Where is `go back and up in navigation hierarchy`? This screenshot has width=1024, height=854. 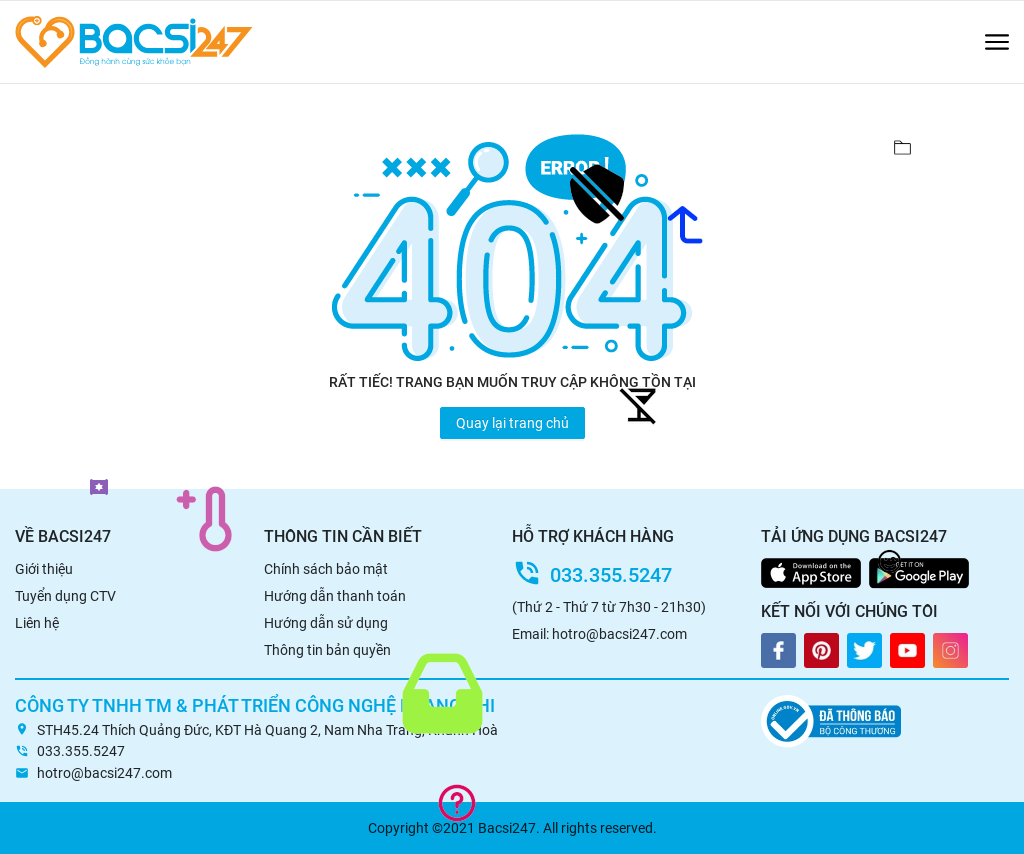
go back and up in navigation hierarchy is located at coordinates (685, 226).